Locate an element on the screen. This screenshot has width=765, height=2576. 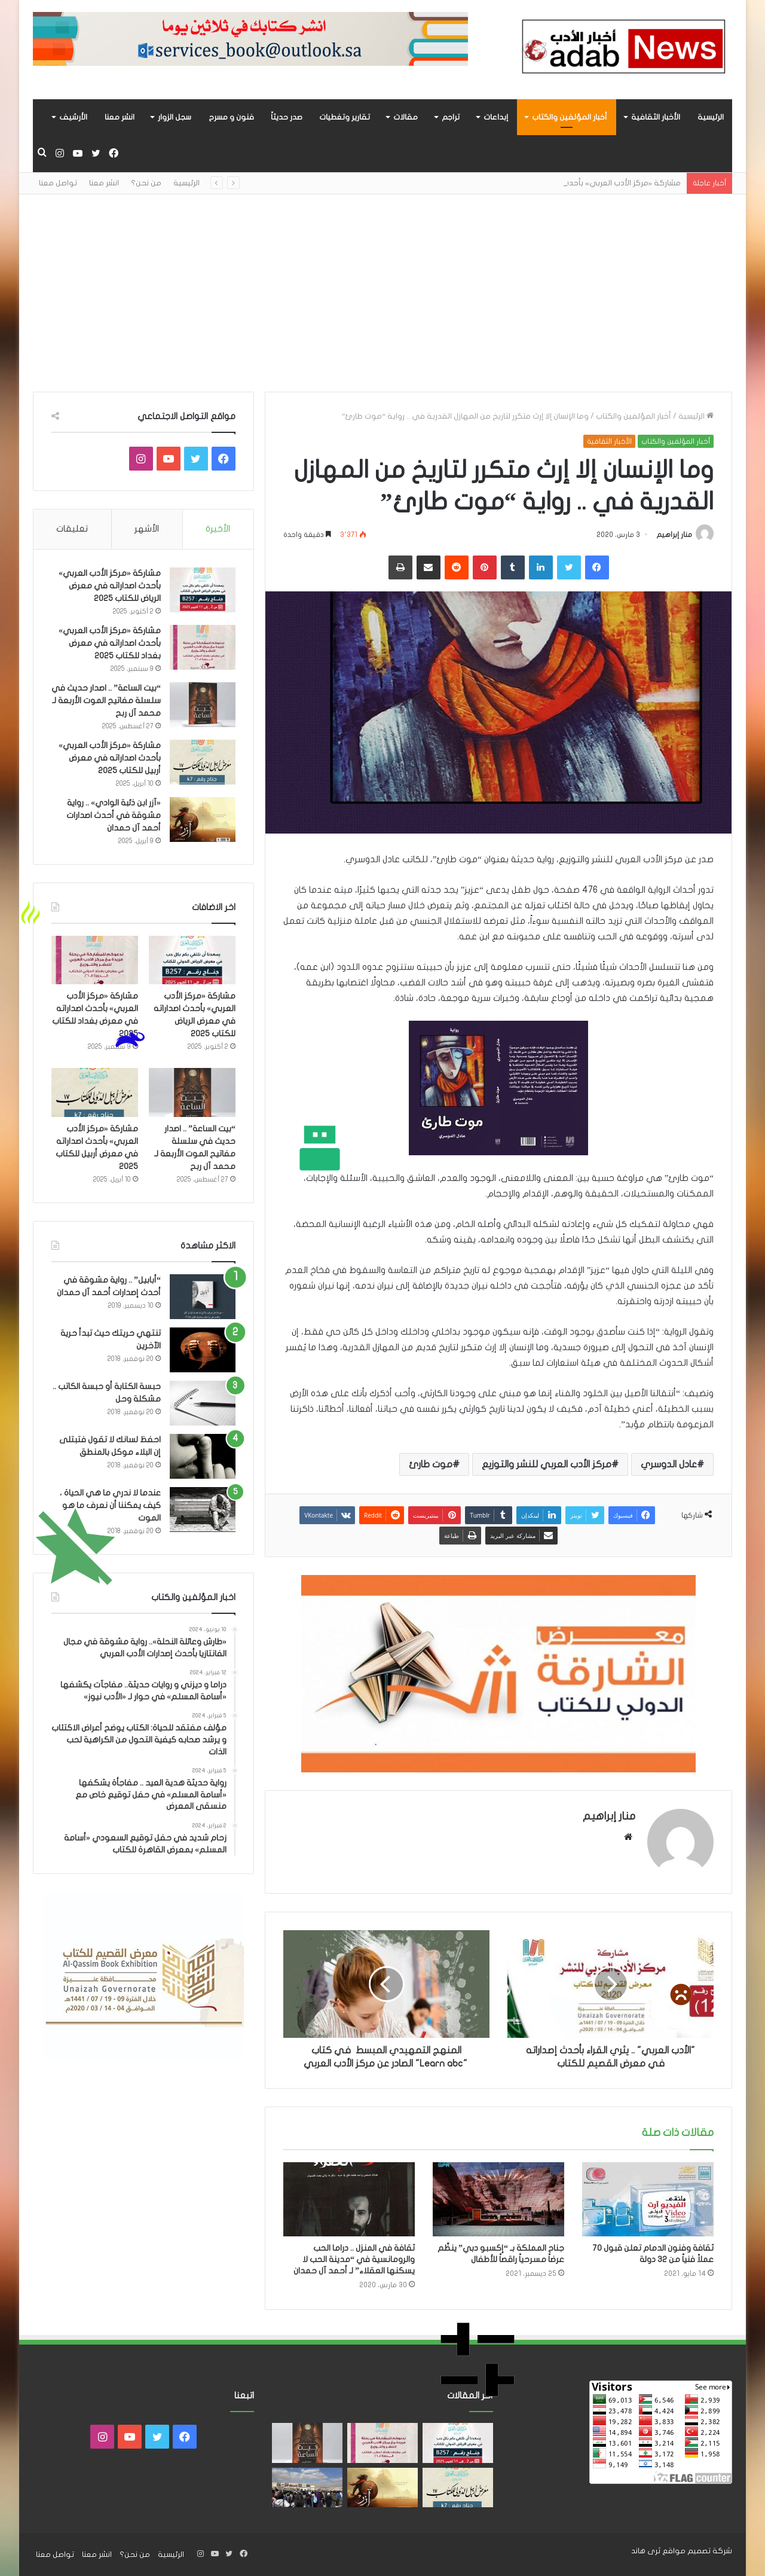
rate experience as negative or unsatisfied is located at coordinates (681, 1994).